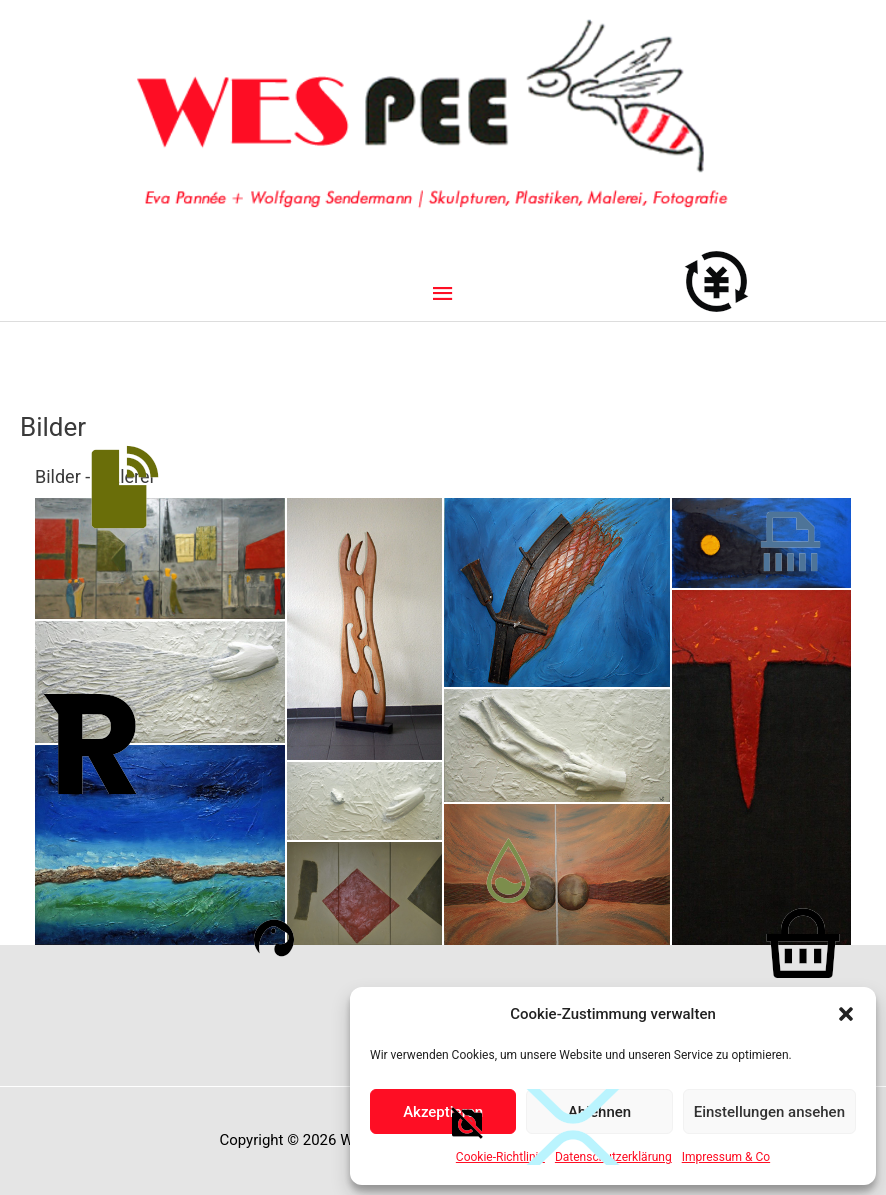 The image size is (886, 1195). I want to click on permanently delete a document, so click(790, 541).